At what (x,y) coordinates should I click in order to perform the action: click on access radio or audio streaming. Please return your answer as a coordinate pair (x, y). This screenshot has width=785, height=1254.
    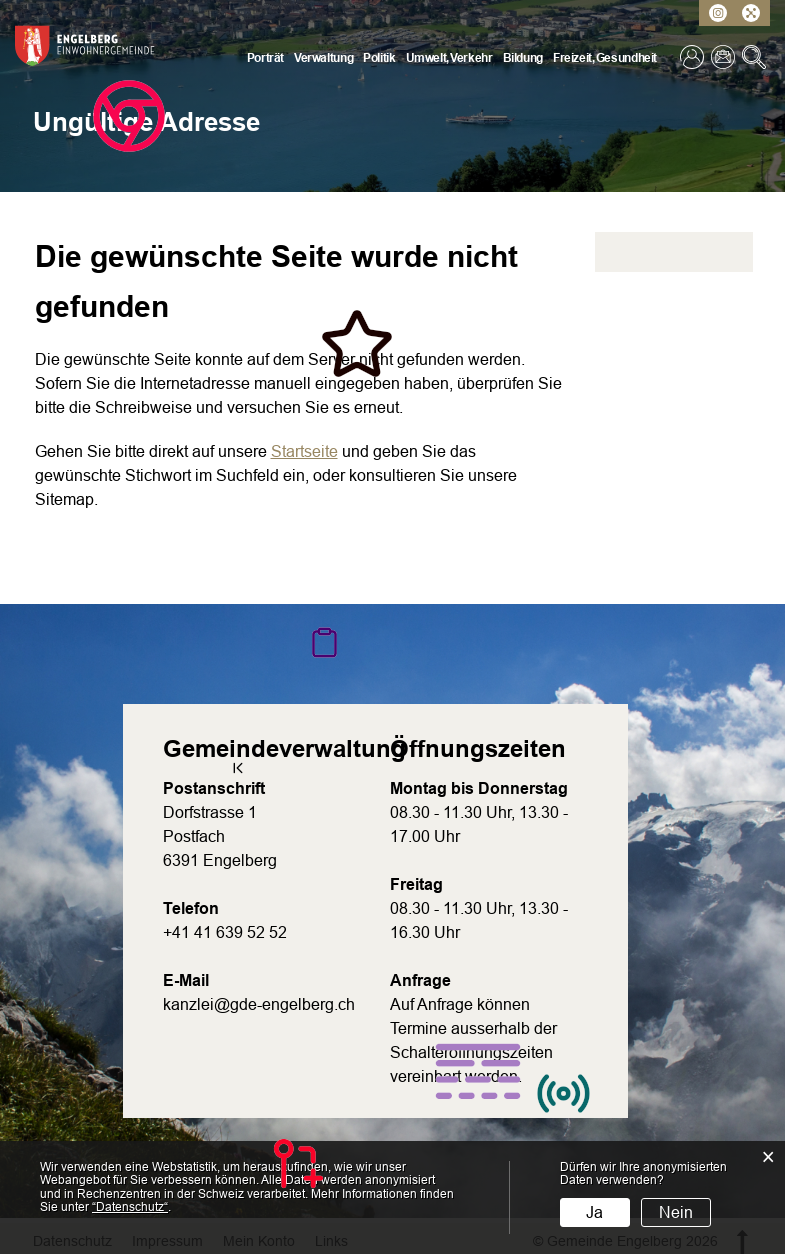
    Looking at the image, I should click on (563, 1093).